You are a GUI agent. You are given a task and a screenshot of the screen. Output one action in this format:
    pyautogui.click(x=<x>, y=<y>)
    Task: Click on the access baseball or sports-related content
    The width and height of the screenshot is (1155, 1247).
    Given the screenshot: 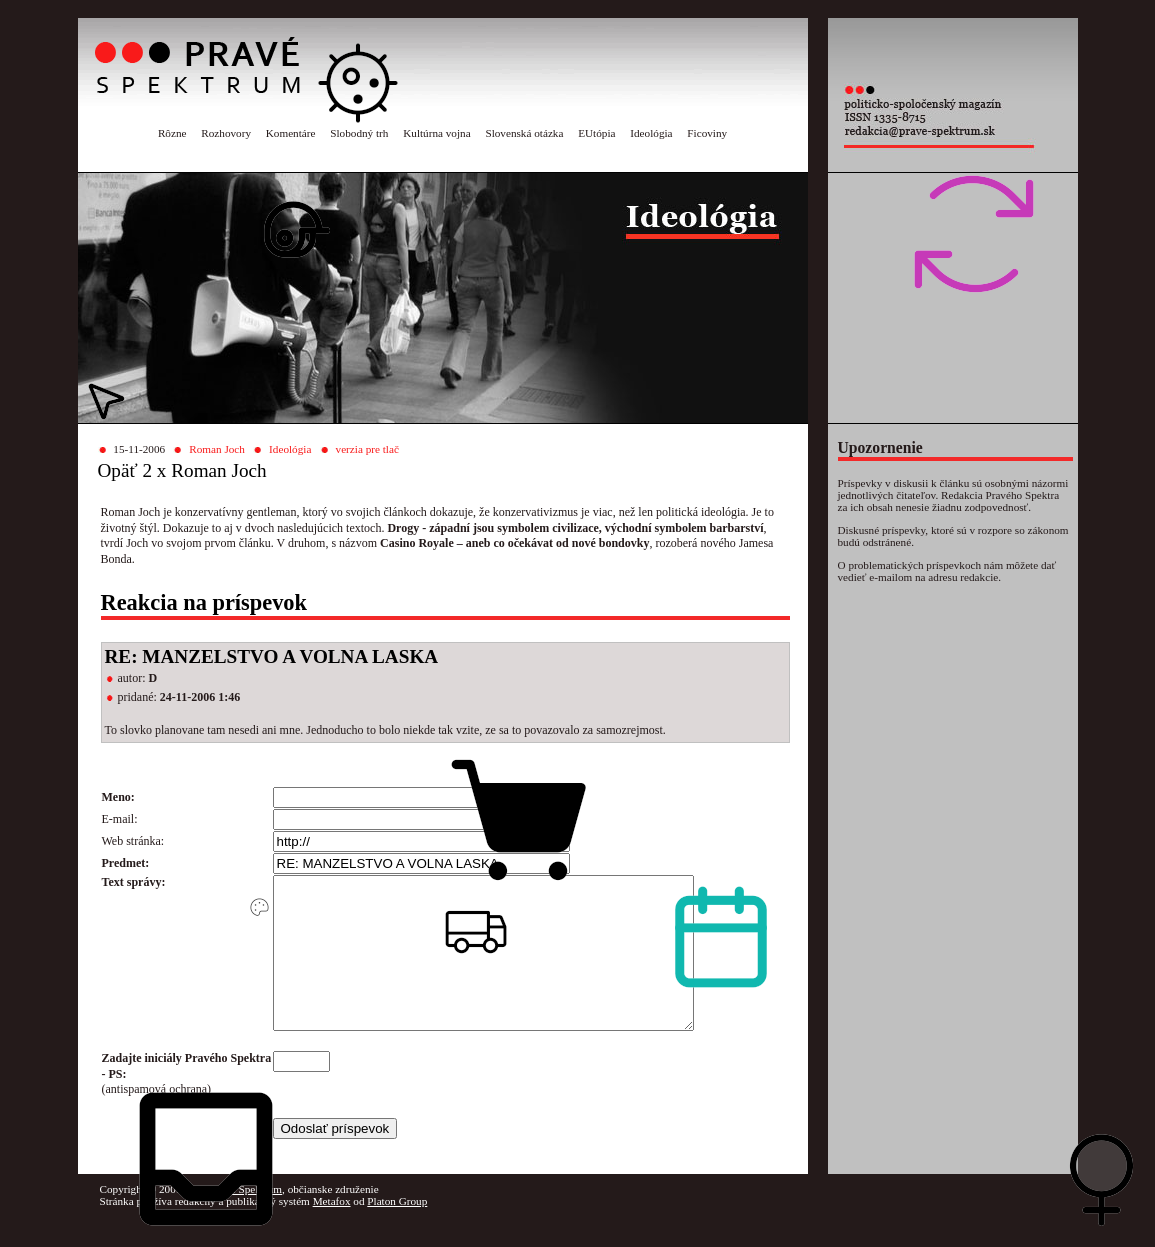 What is the action you would take?
    pyautogui.click(x=295, y=230)
    